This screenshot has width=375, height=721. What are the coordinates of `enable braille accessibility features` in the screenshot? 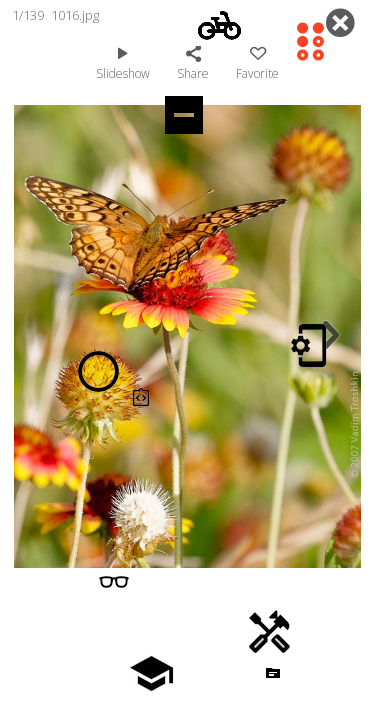 It's located at (310, 41).